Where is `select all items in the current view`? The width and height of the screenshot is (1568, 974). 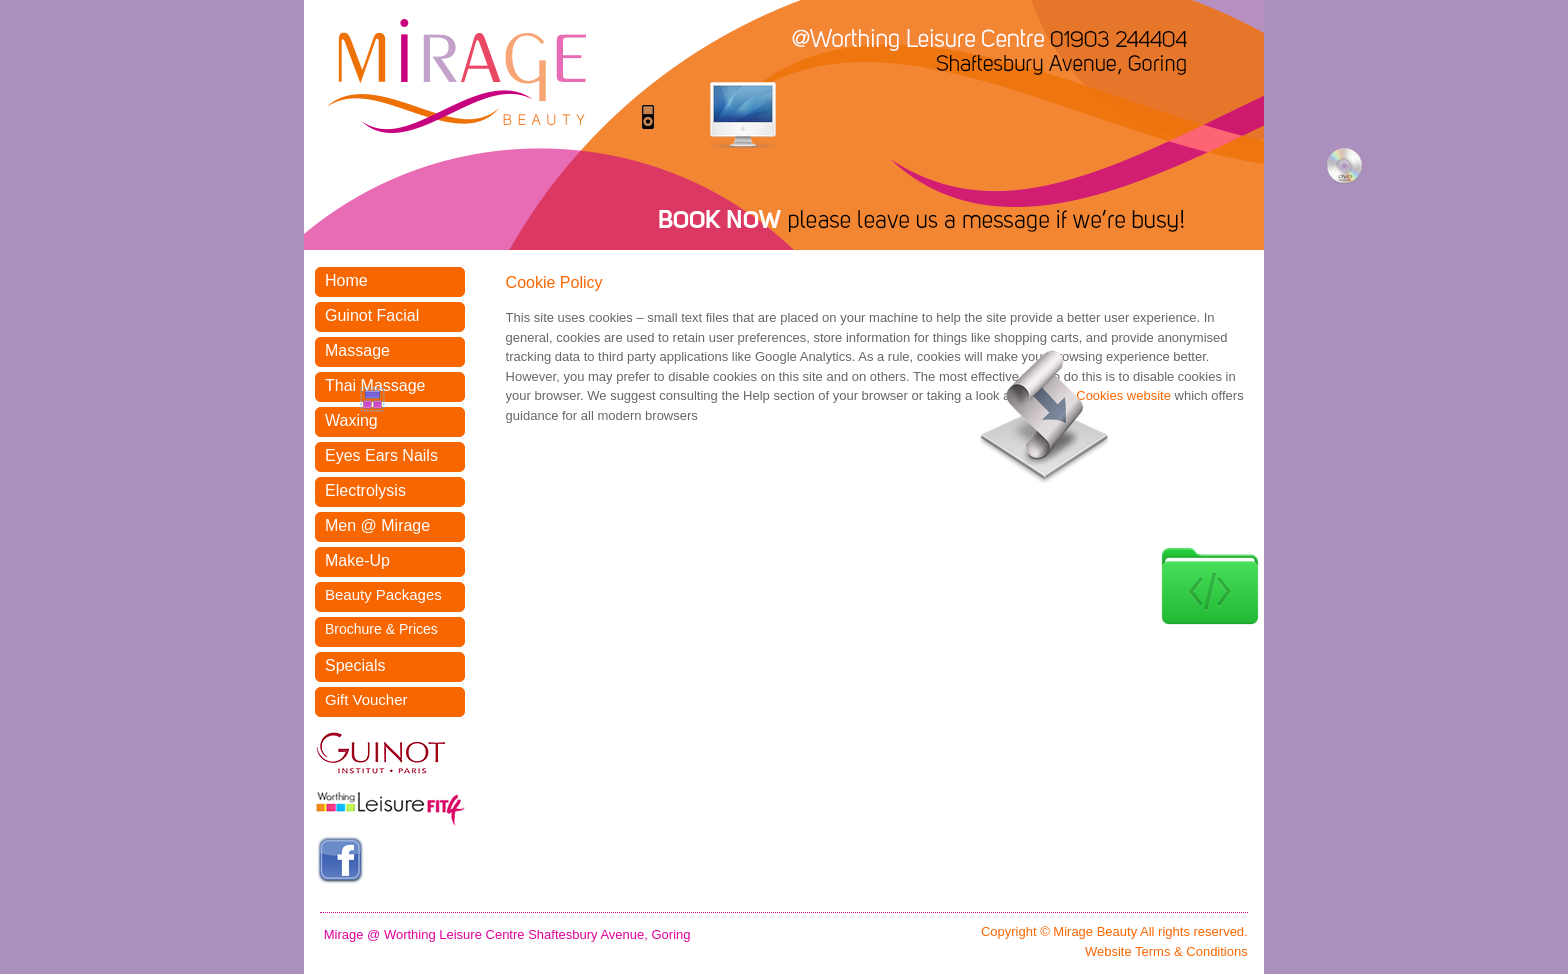
select all items in the current view is located at coordinates (372, 399).